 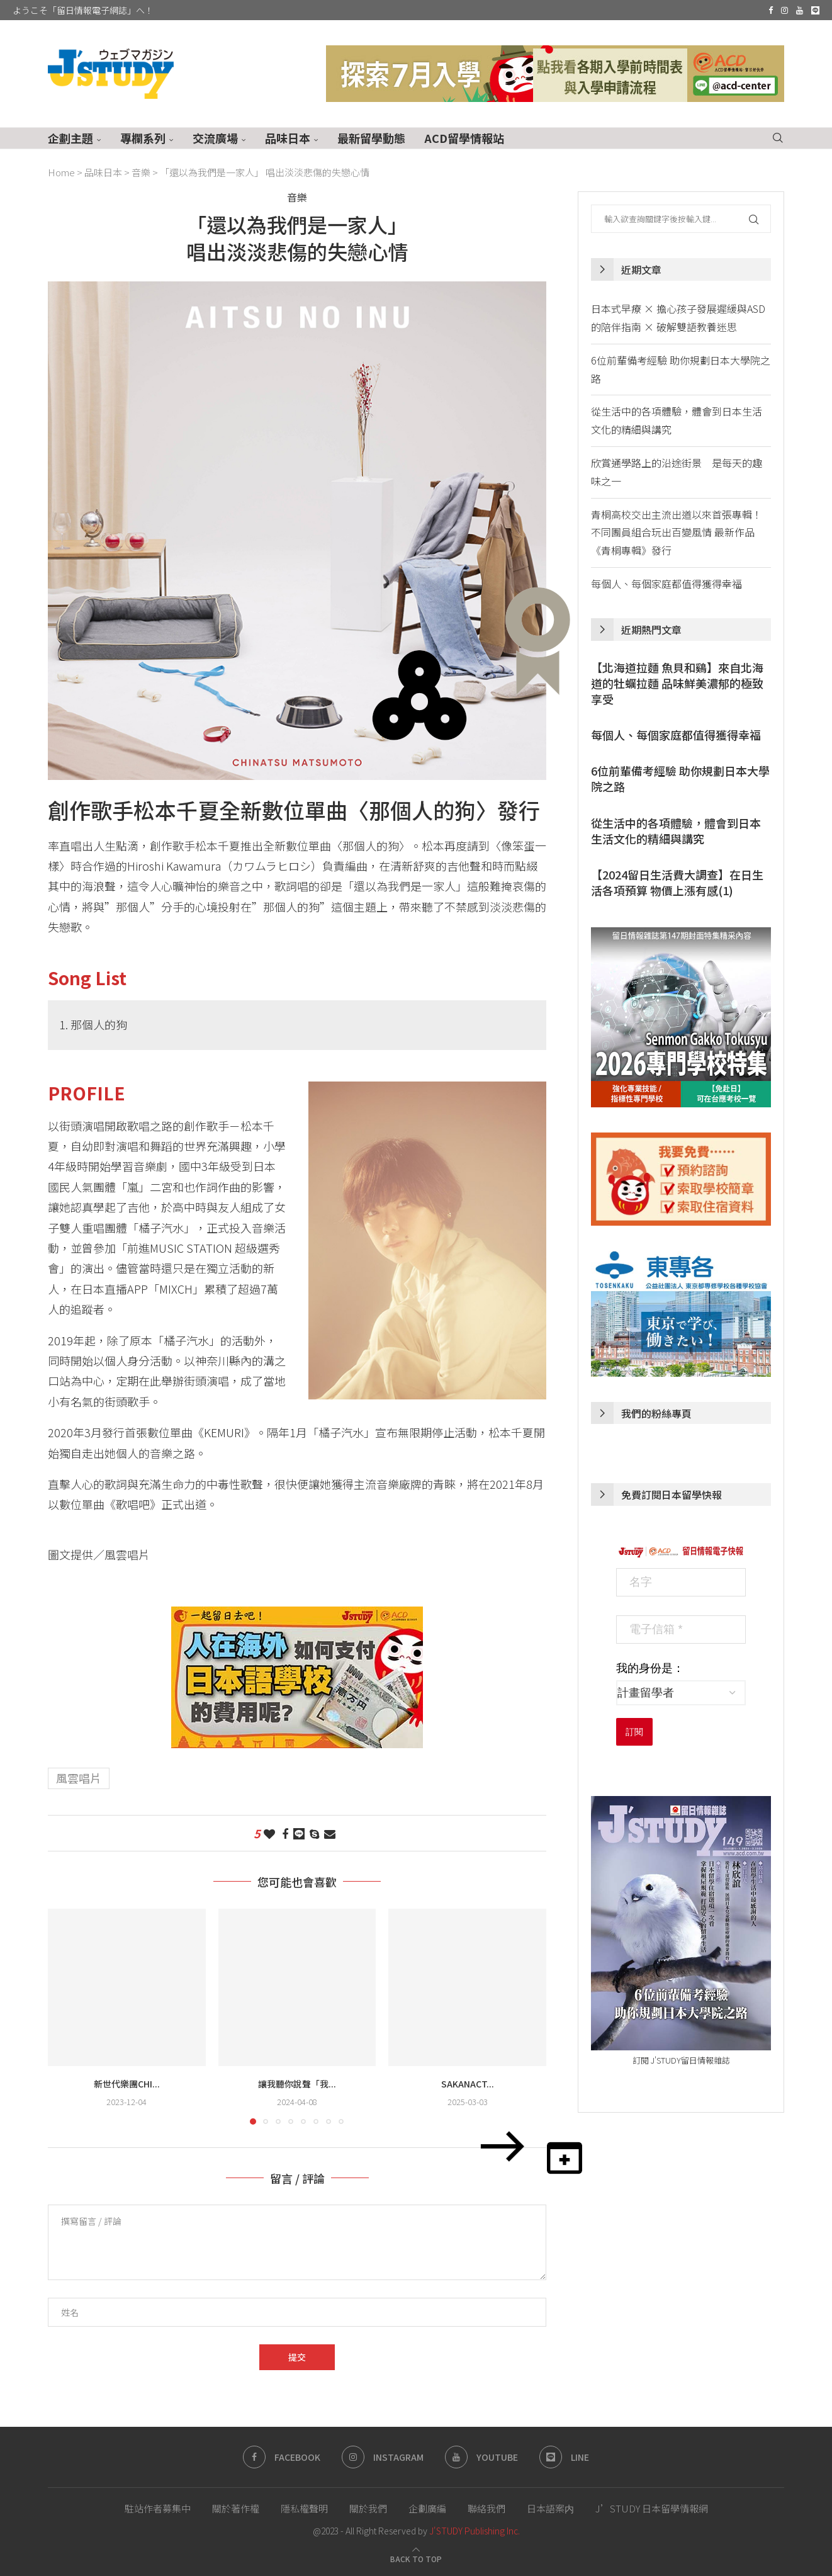 What do you see at coordinates (502, 2146) in the screenshot?
I see `navigate to the next item or screen` at bounding box center [502, 2146].